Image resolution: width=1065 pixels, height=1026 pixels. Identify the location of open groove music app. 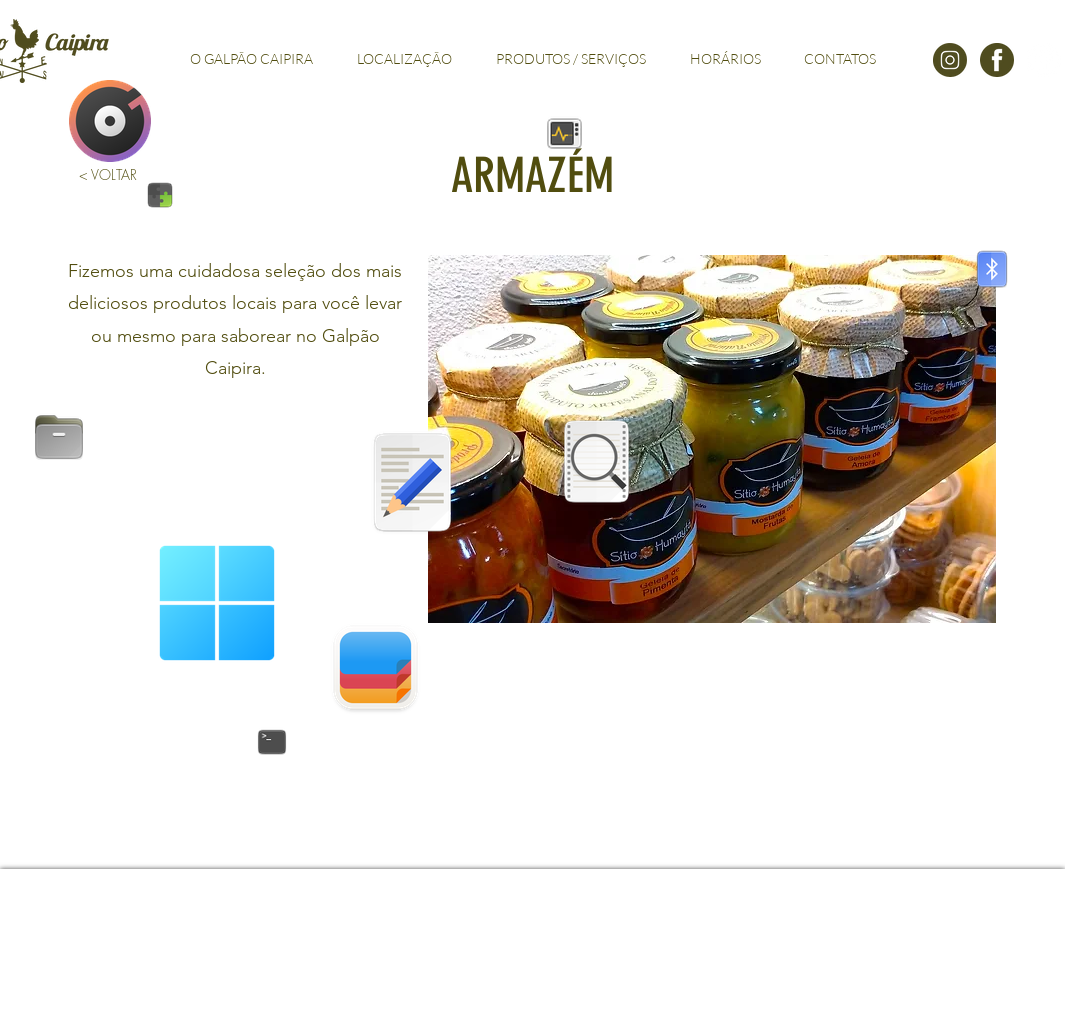
(110, 121).